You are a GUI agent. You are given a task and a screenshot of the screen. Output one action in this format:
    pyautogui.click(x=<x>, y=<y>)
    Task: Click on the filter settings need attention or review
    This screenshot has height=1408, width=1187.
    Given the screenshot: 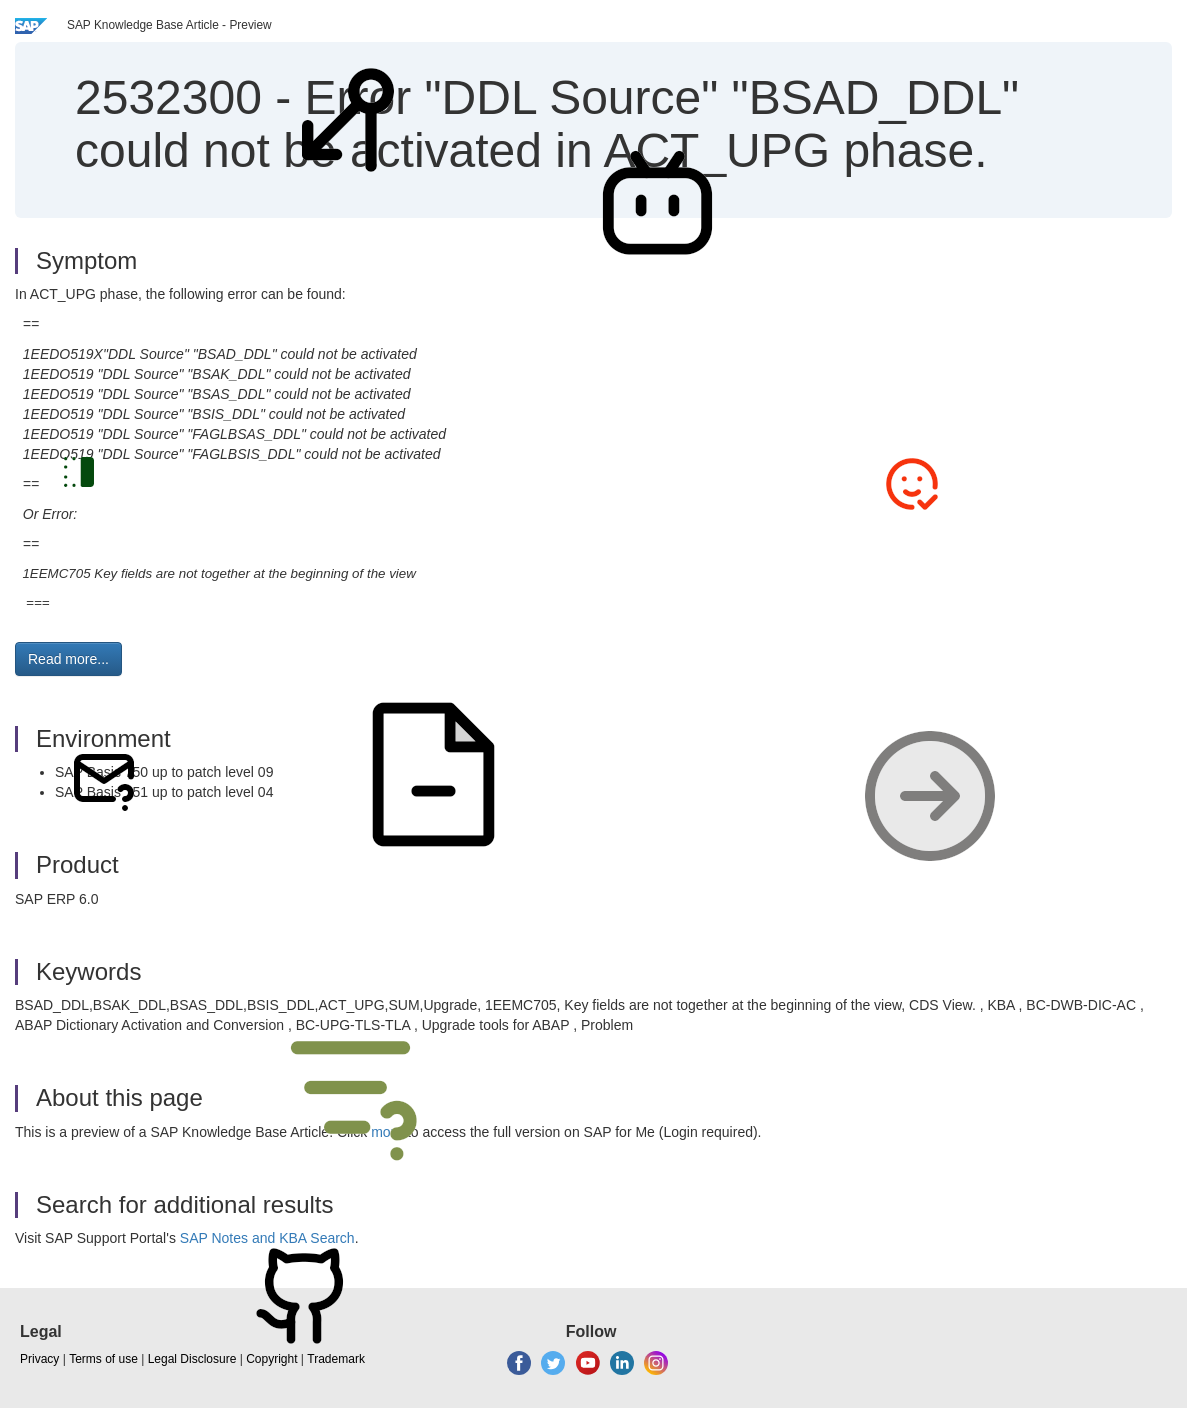 What is the action you would take?
    pyautogui.click(x=350, y=1087)
    